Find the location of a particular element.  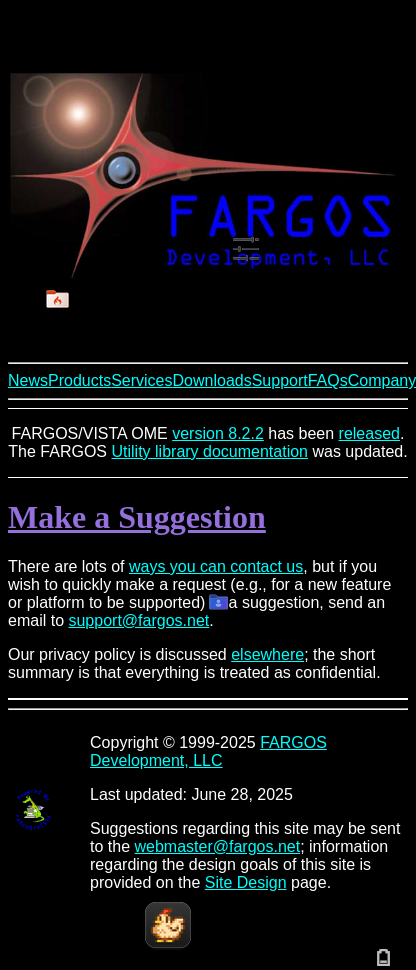

codeigniter framework project folder is located at coordinates (57, 299).